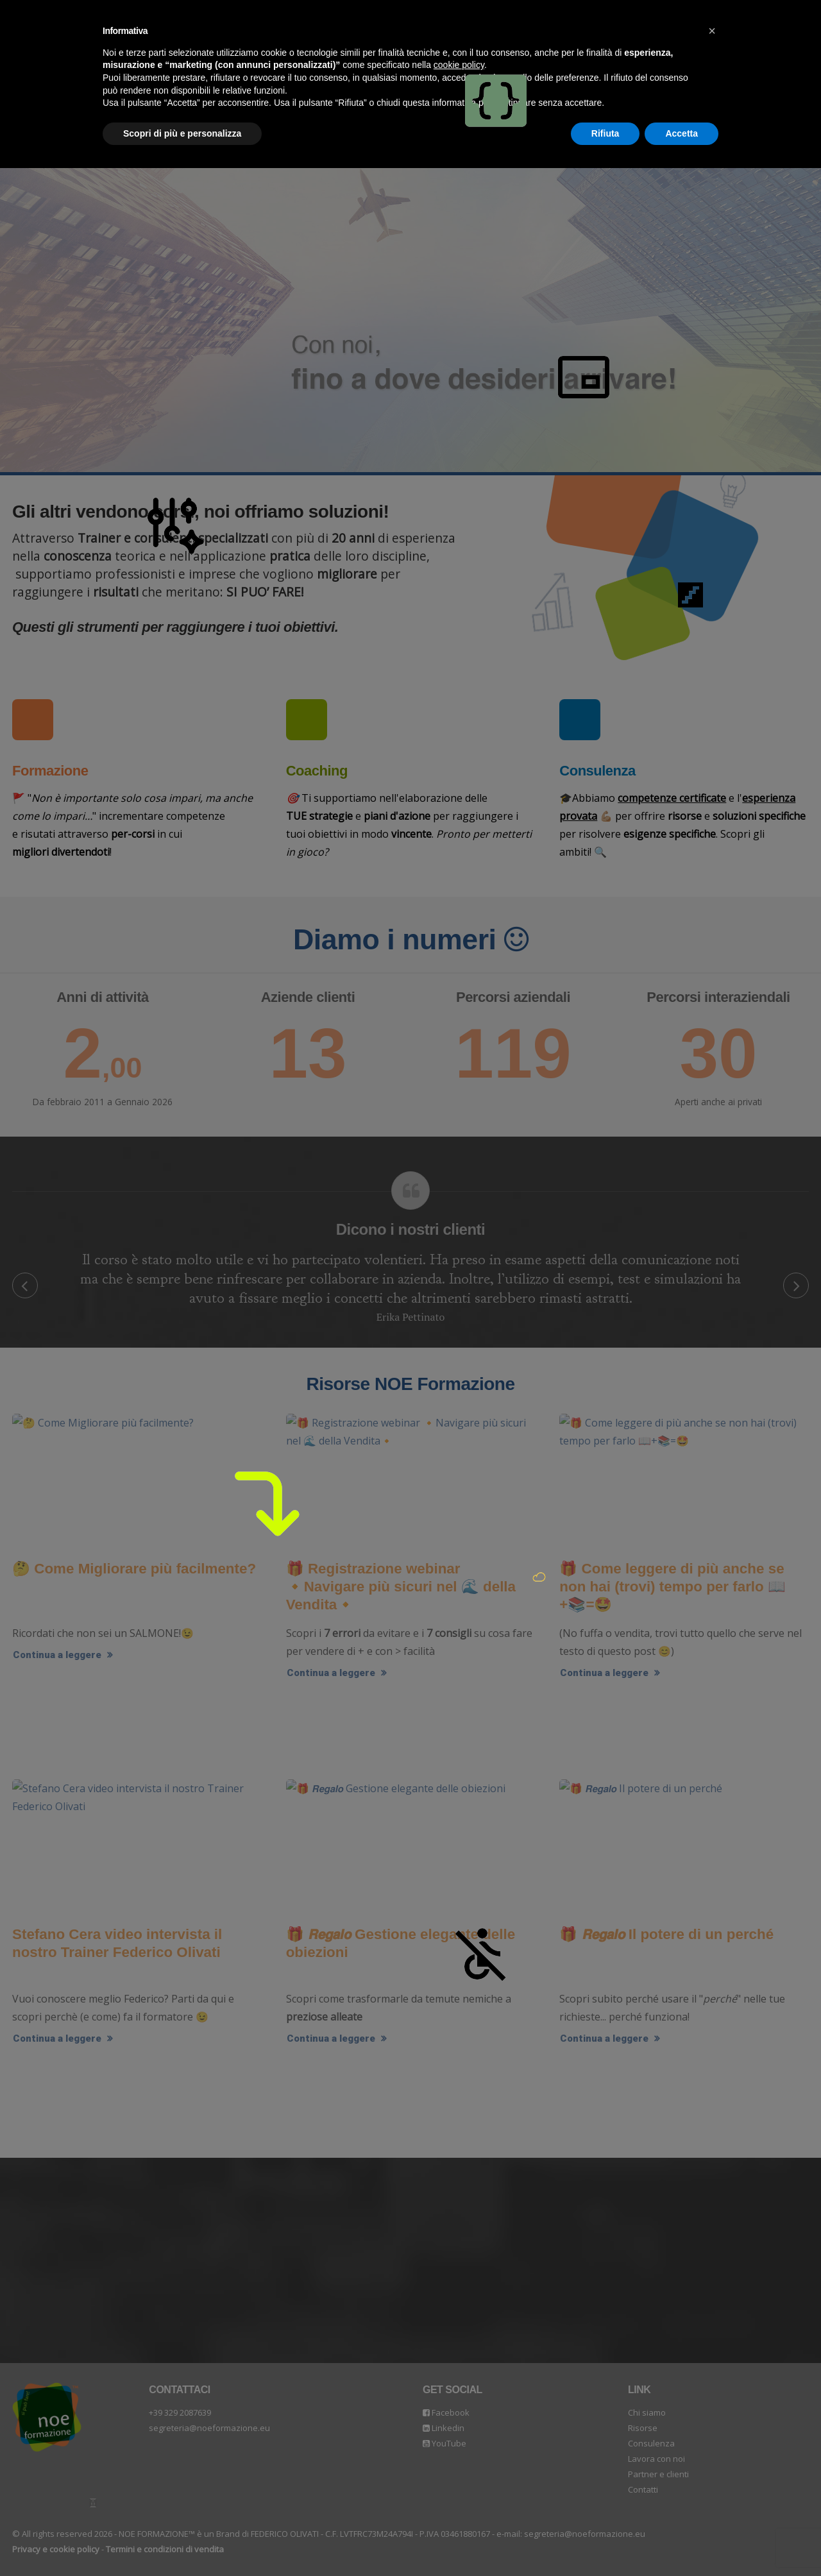  What do you see at coordinates (690, 595) in the screenshot?
I see `indicates stairs or stairway access` at bounding box center [690, 595].